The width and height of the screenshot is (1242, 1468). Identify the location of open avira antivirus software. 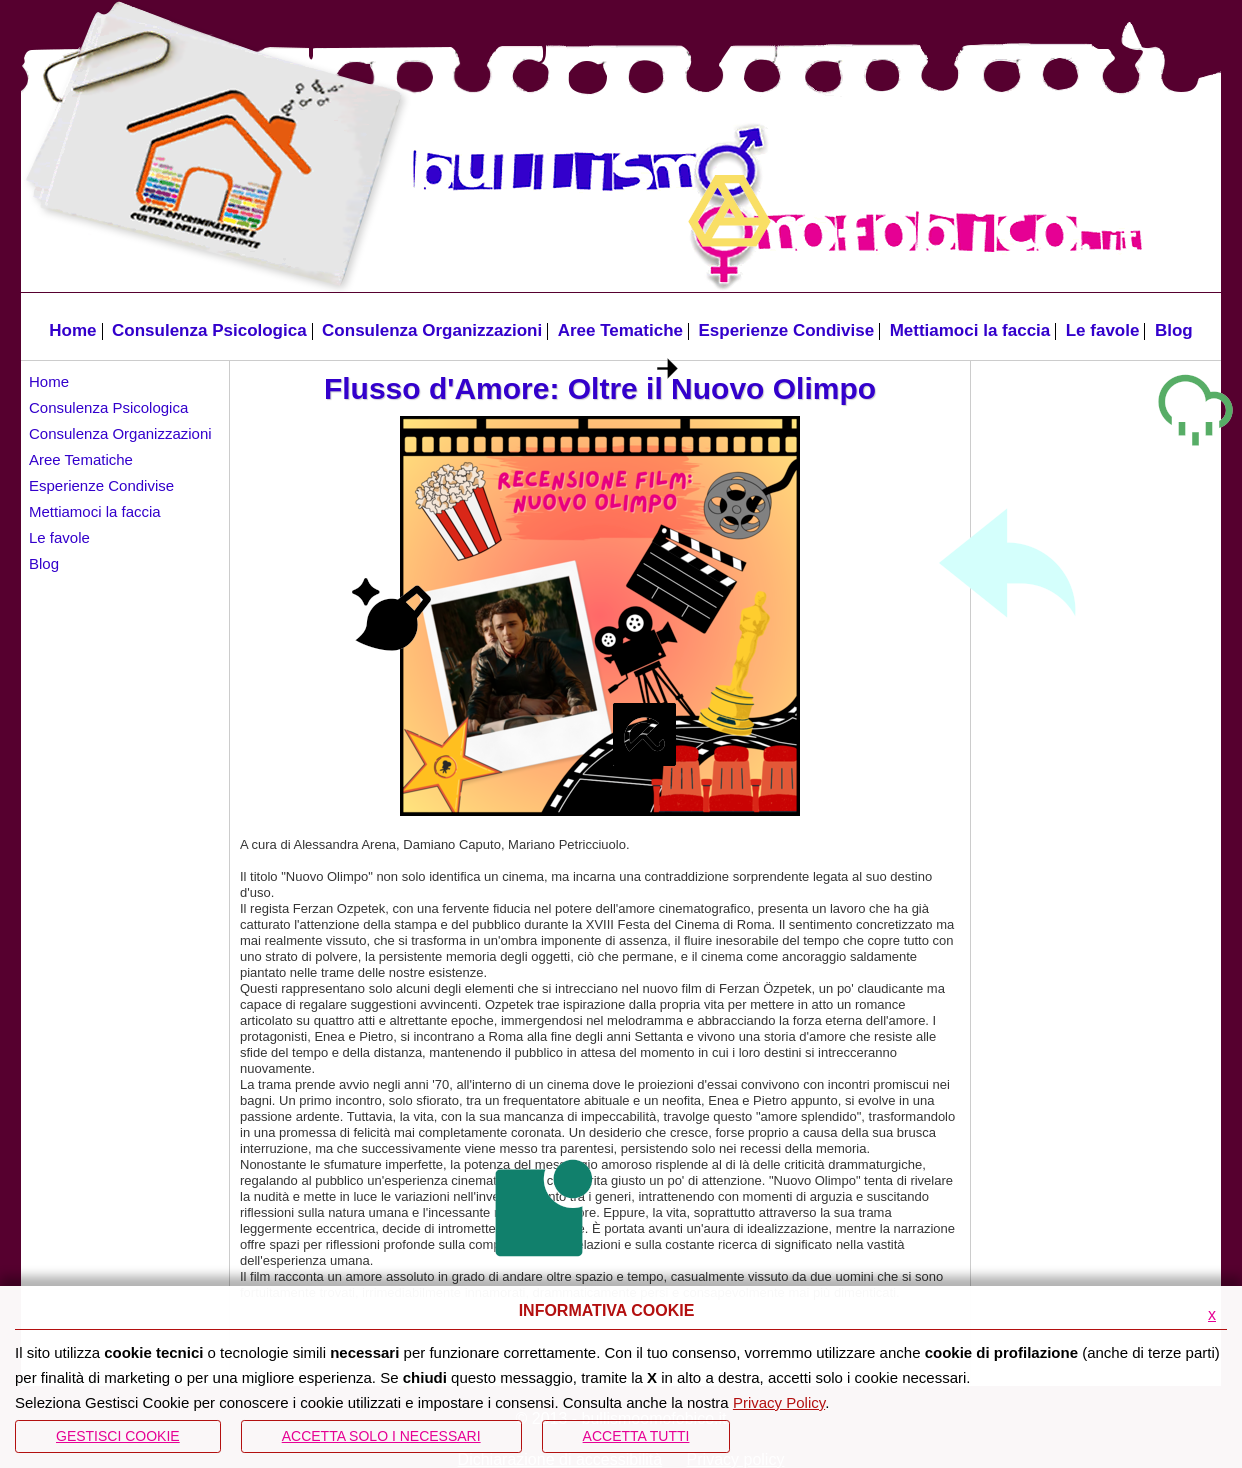
(644, 734).